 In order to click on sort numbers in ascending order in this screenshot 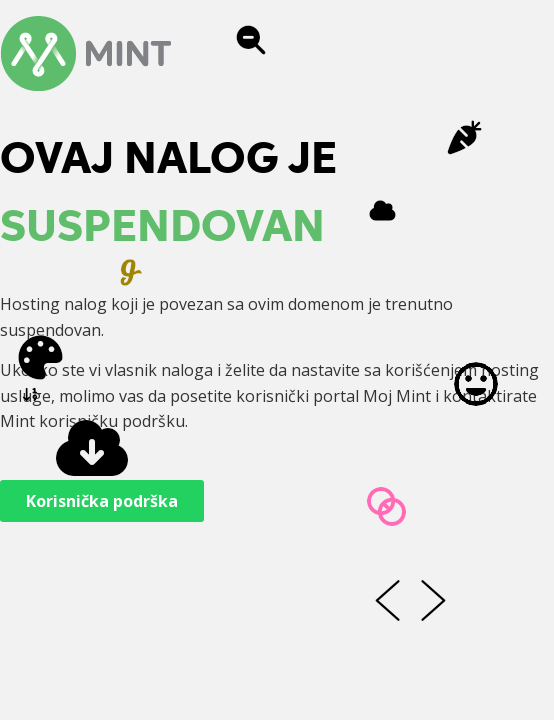, I will do `click(30, 394)`.